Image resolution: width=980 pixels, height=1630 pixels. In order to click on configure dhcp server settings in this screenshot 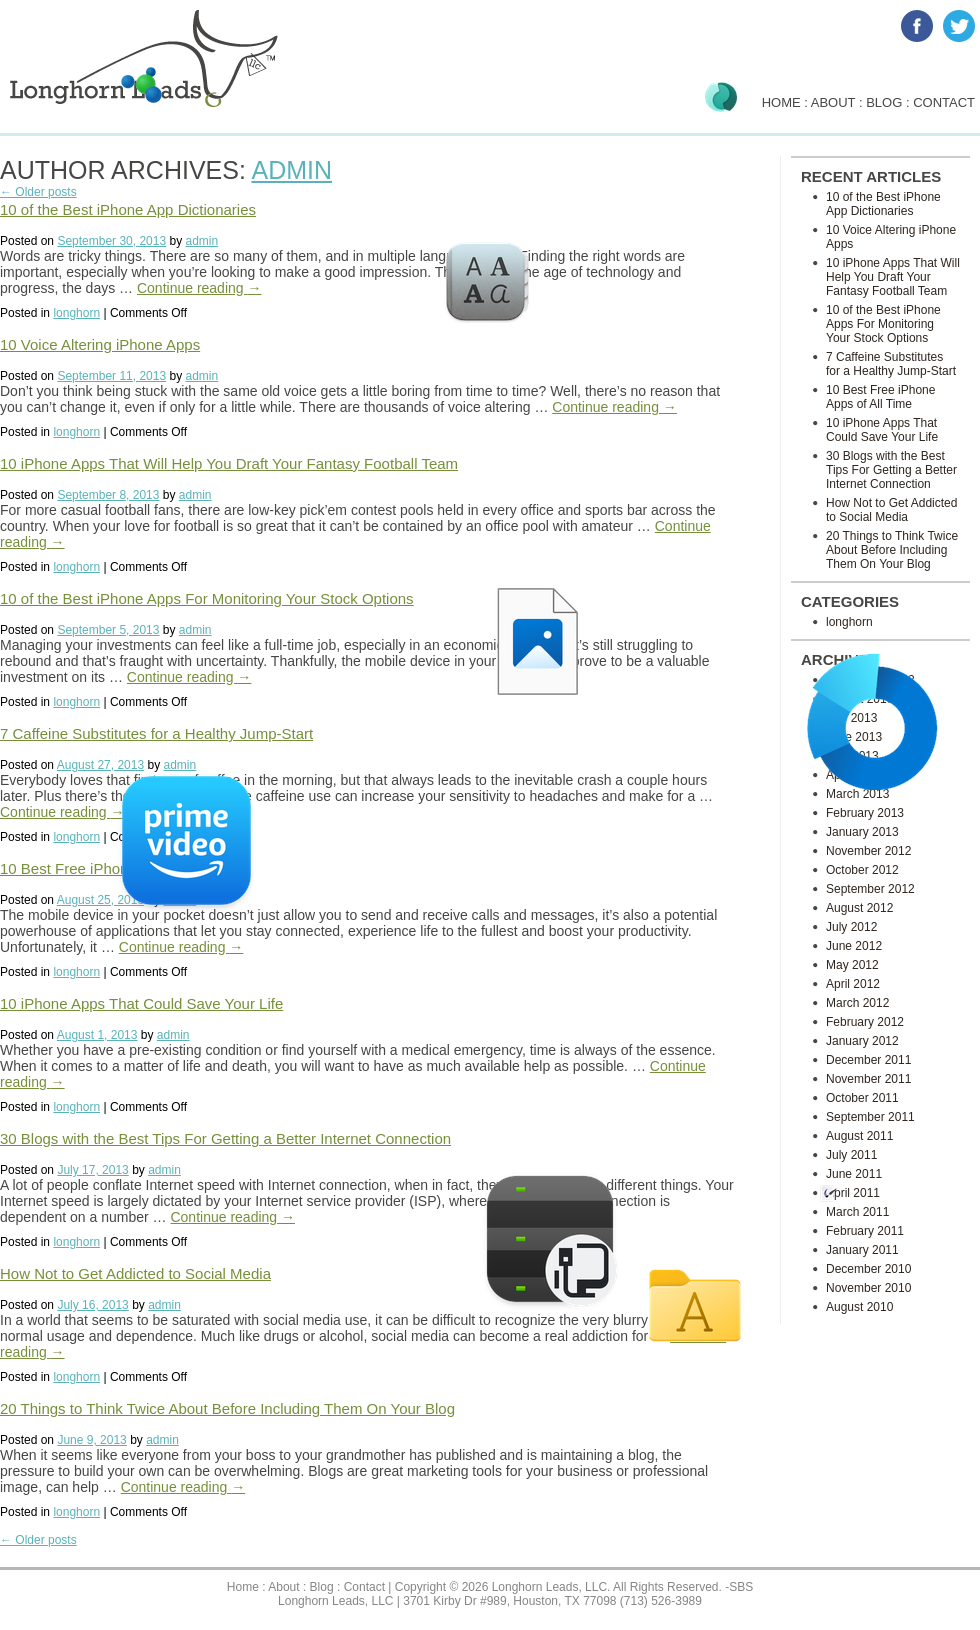, I will do `click(550, 1239)`.